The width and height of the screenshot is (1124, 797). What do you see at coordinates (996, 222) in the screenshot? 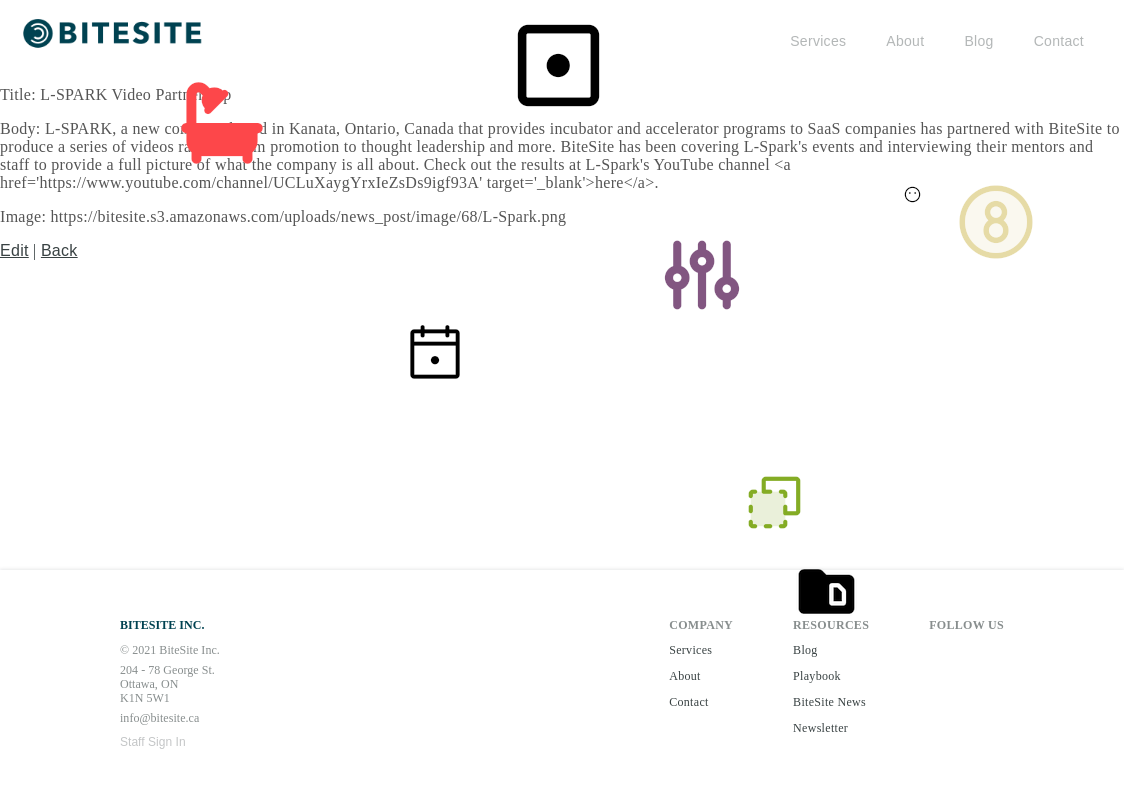
I see `indicates item number eight in a list or sequence` at bounding box center [996, 222].